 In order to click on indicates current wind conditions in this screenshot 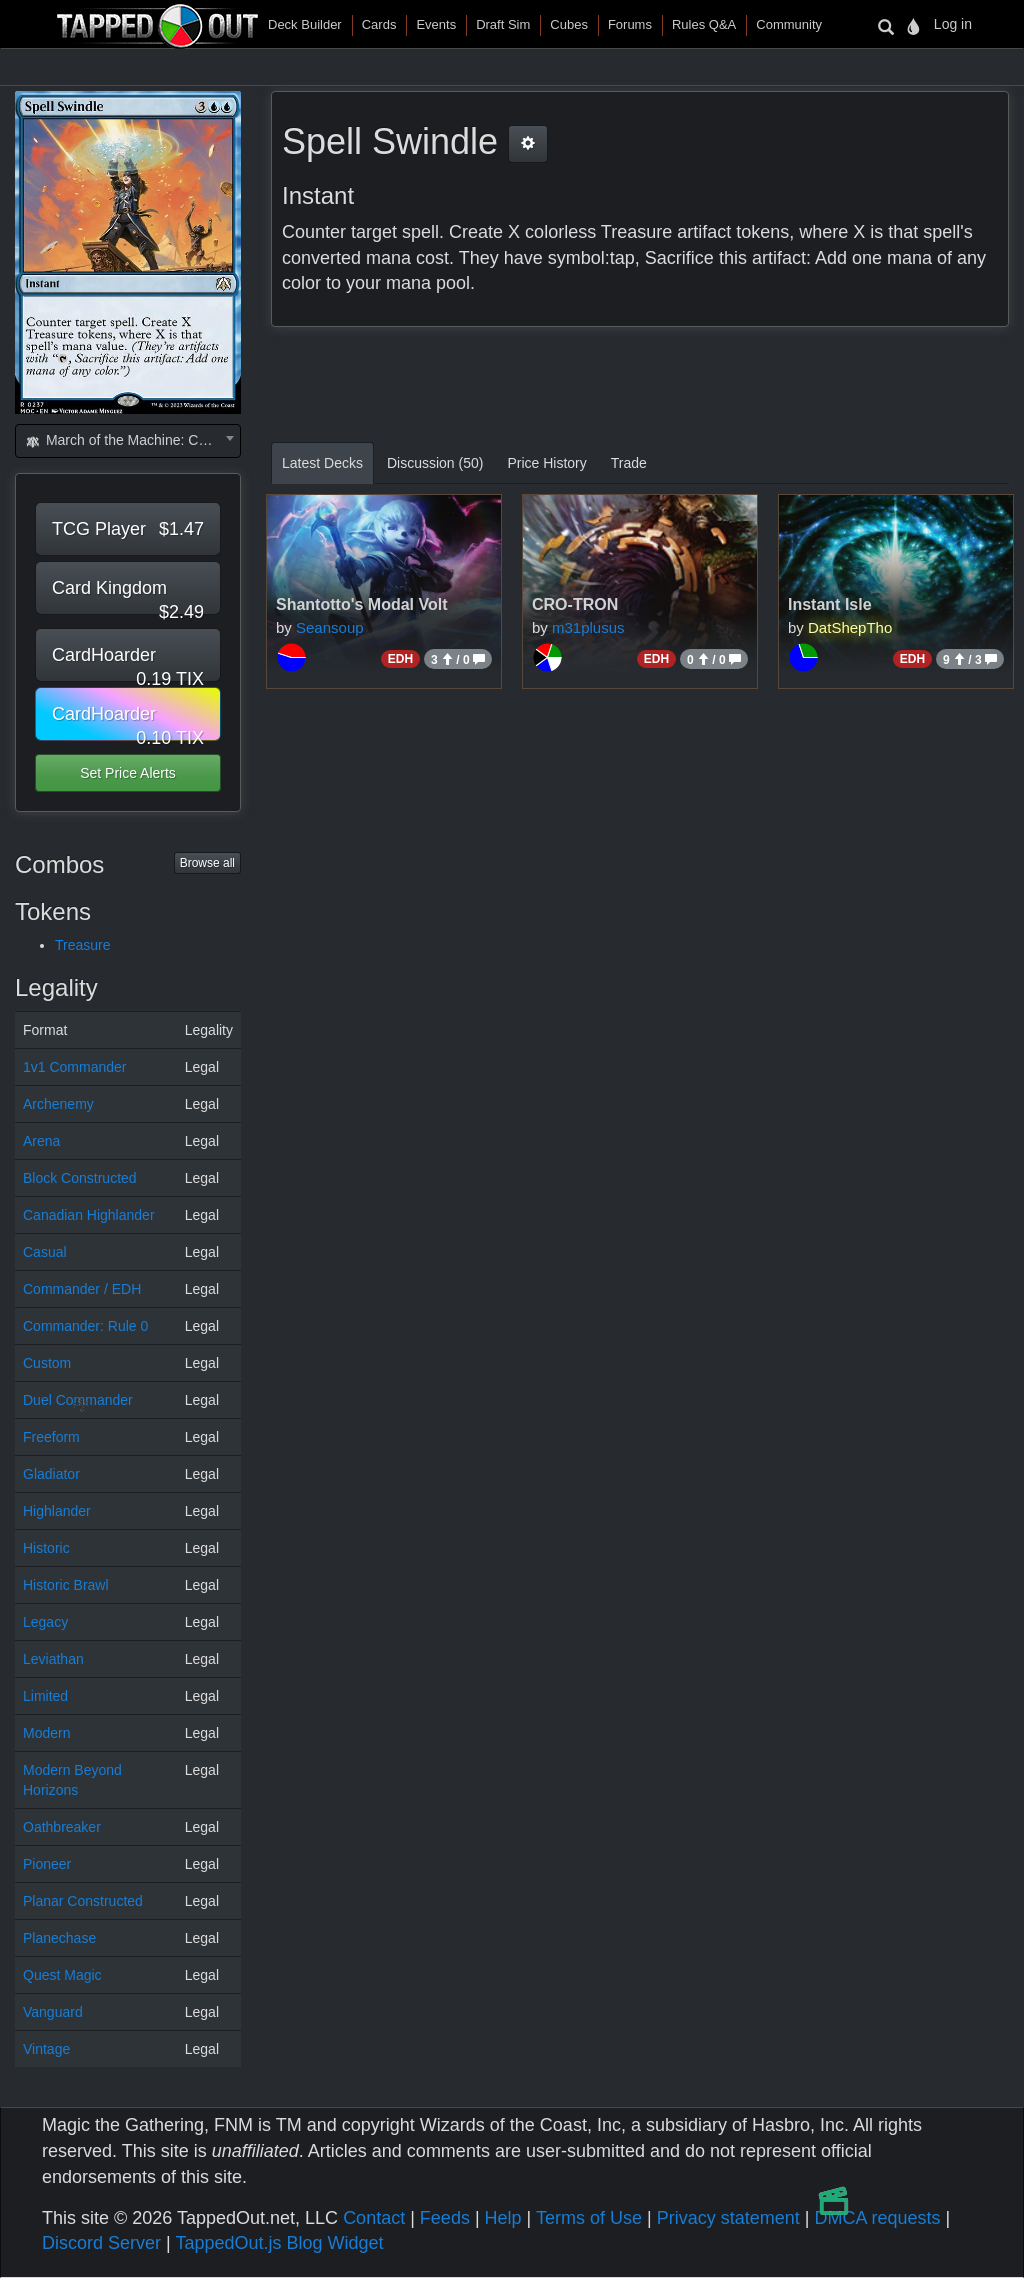, I will do `click(80, 1405)`.